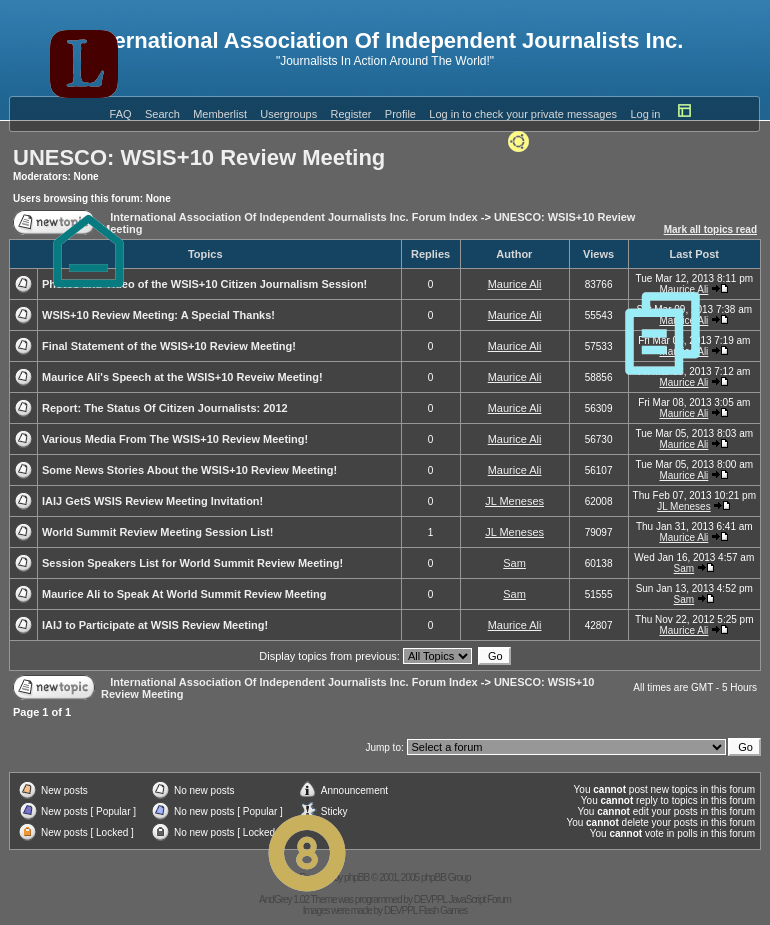 This screenshot has width=770, height=925. I want to click on switch to grid layout view, so click(684, 110).